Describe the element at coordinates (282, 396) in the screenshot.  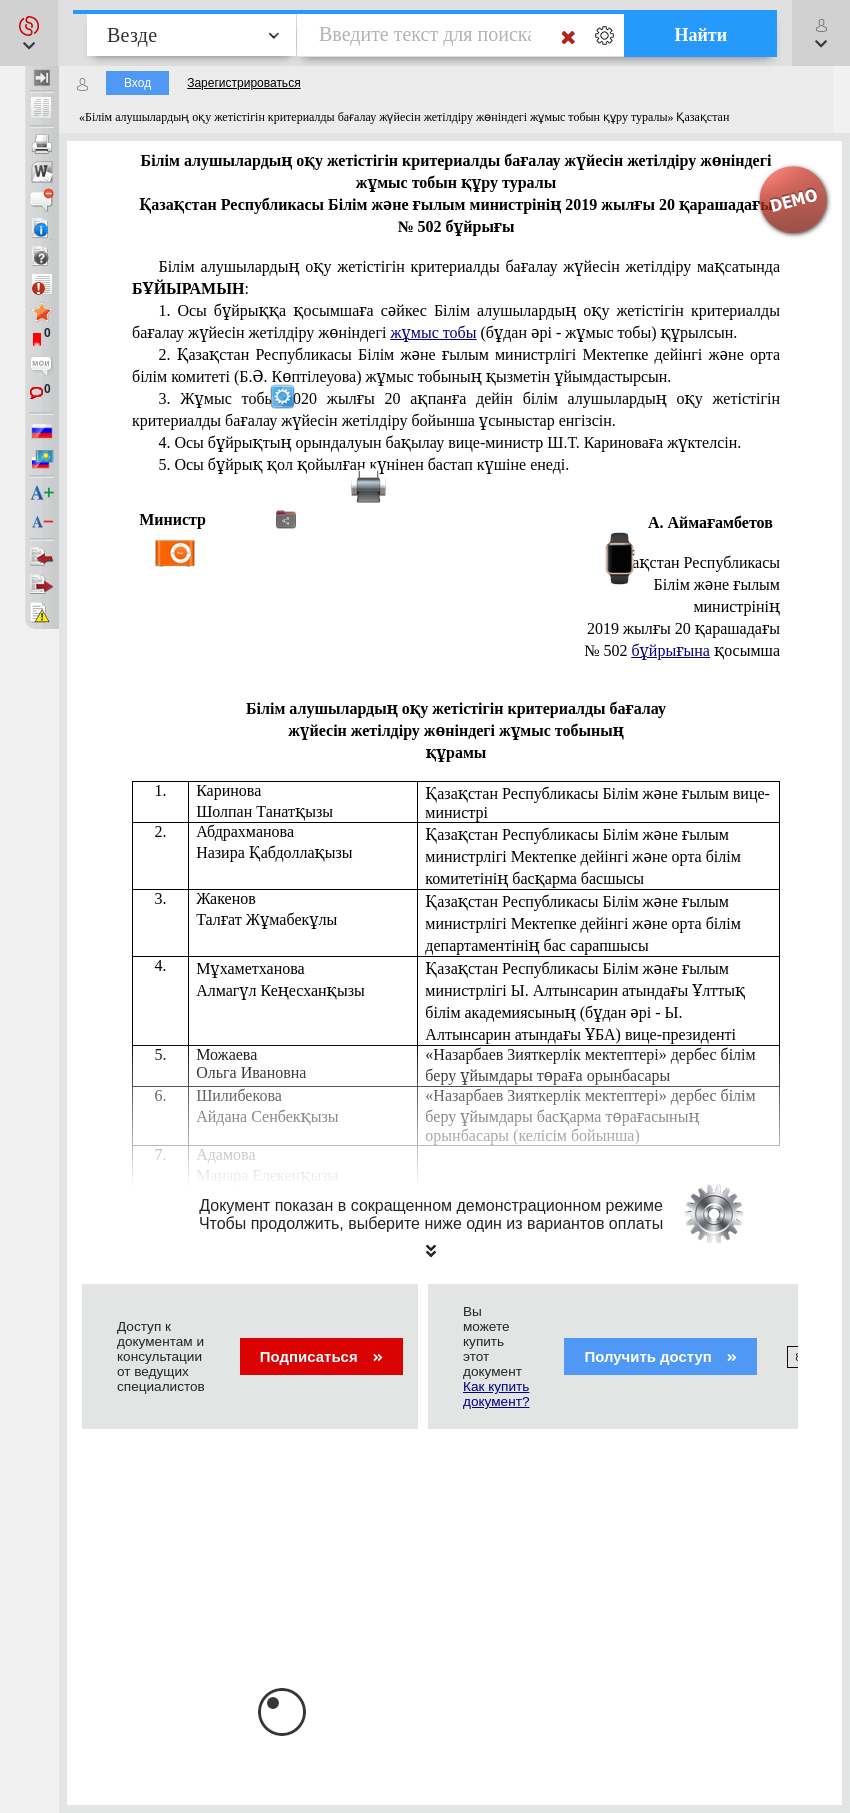
I see `windows executable file (.exe)` at that location.